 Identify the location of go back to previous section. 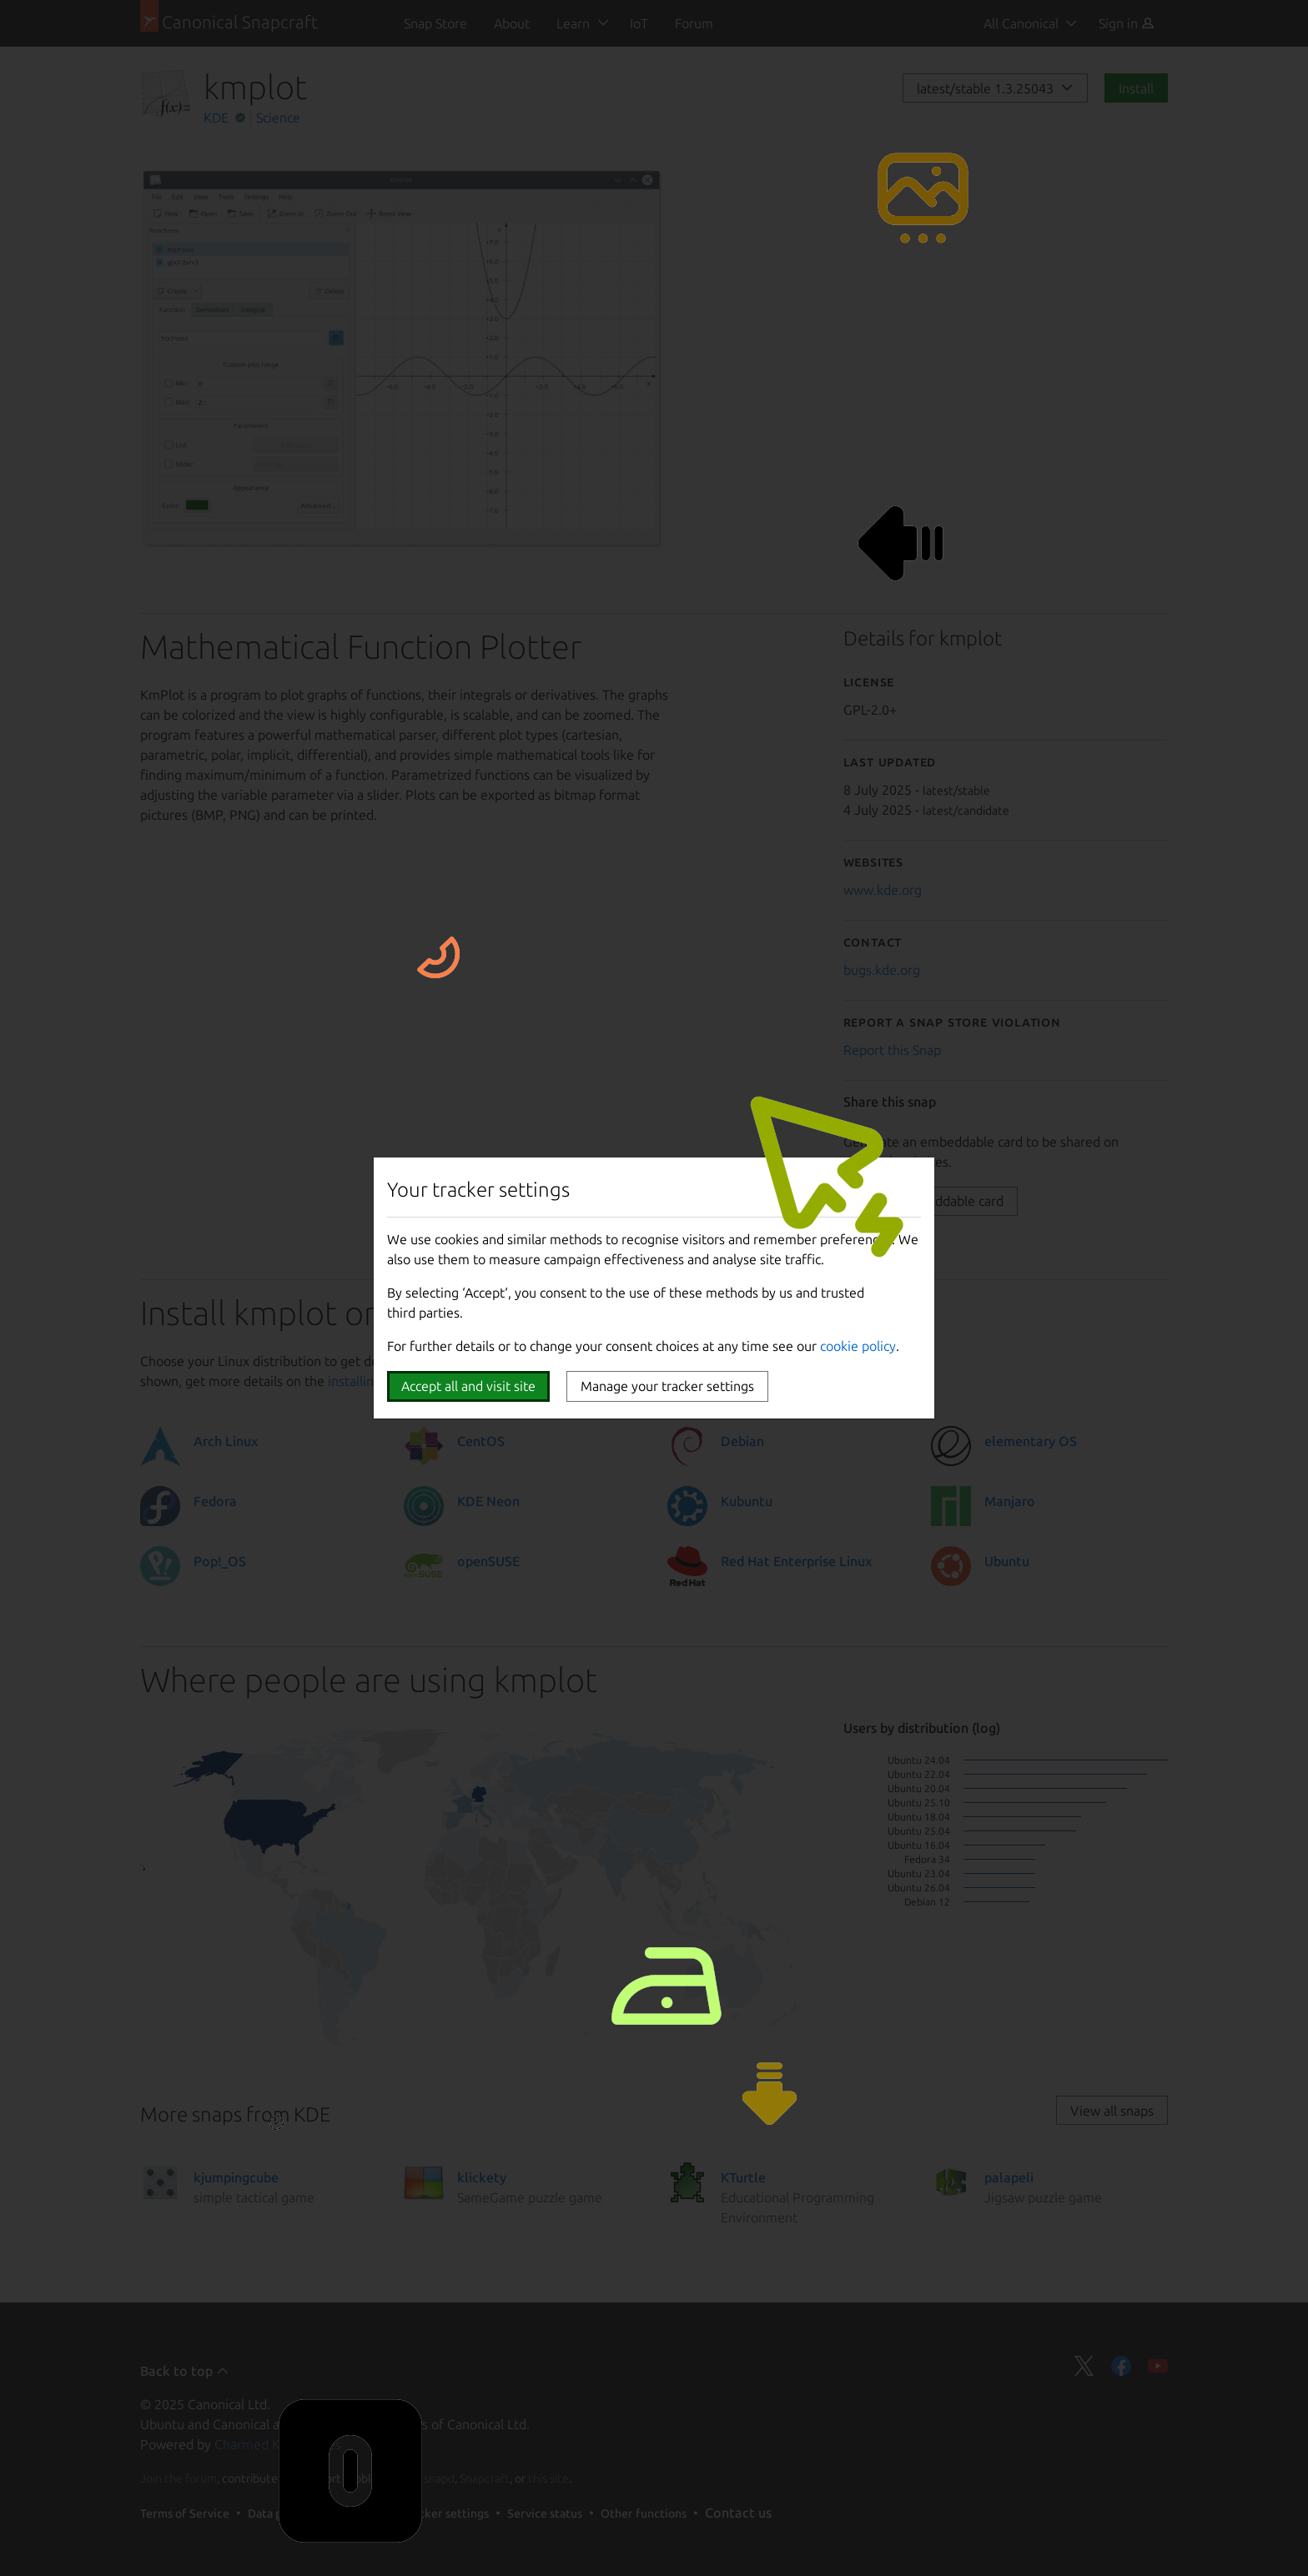
(899, 543).